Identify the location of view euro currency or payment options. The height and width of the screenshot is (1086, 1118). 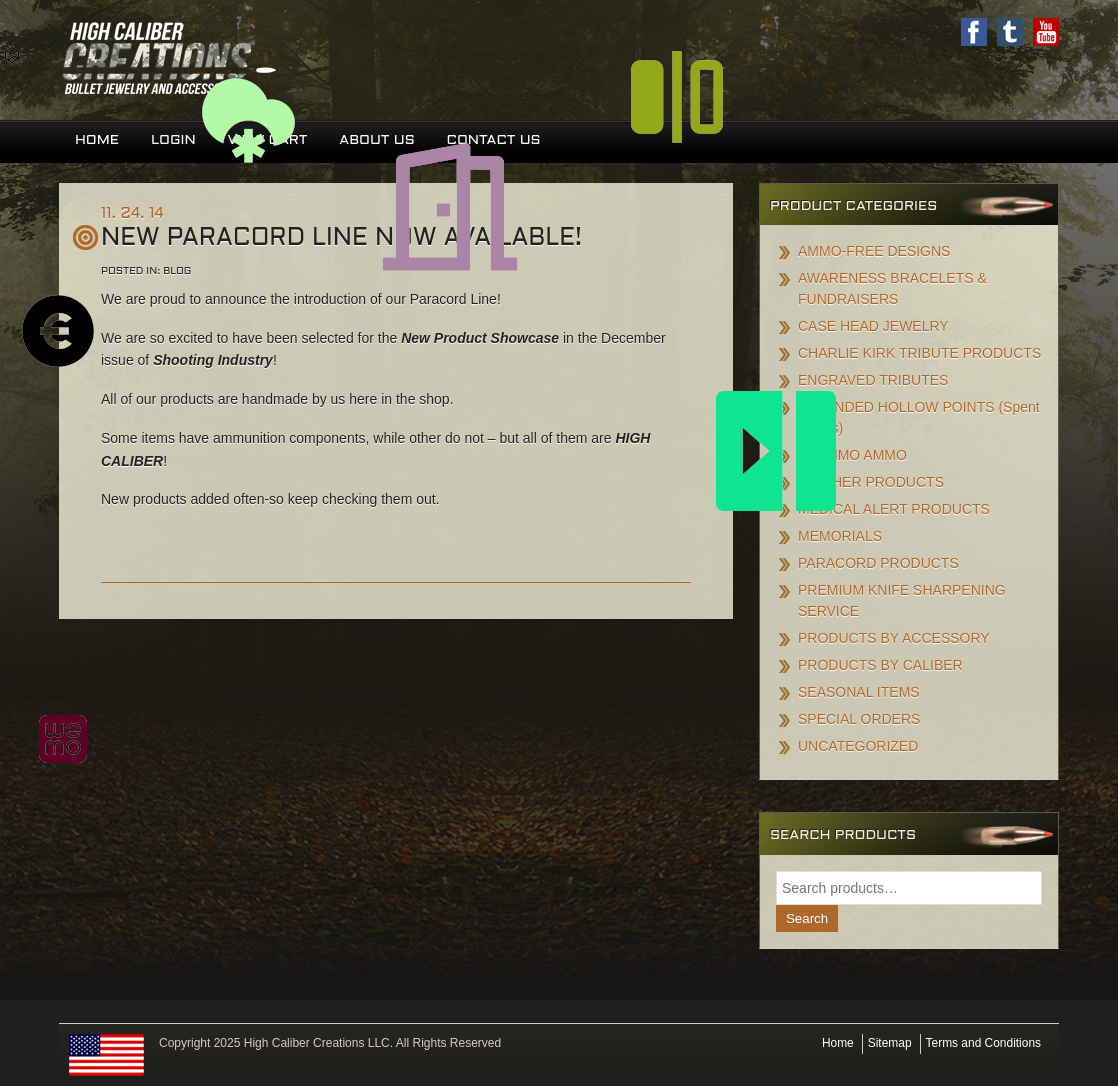
(58, 331).